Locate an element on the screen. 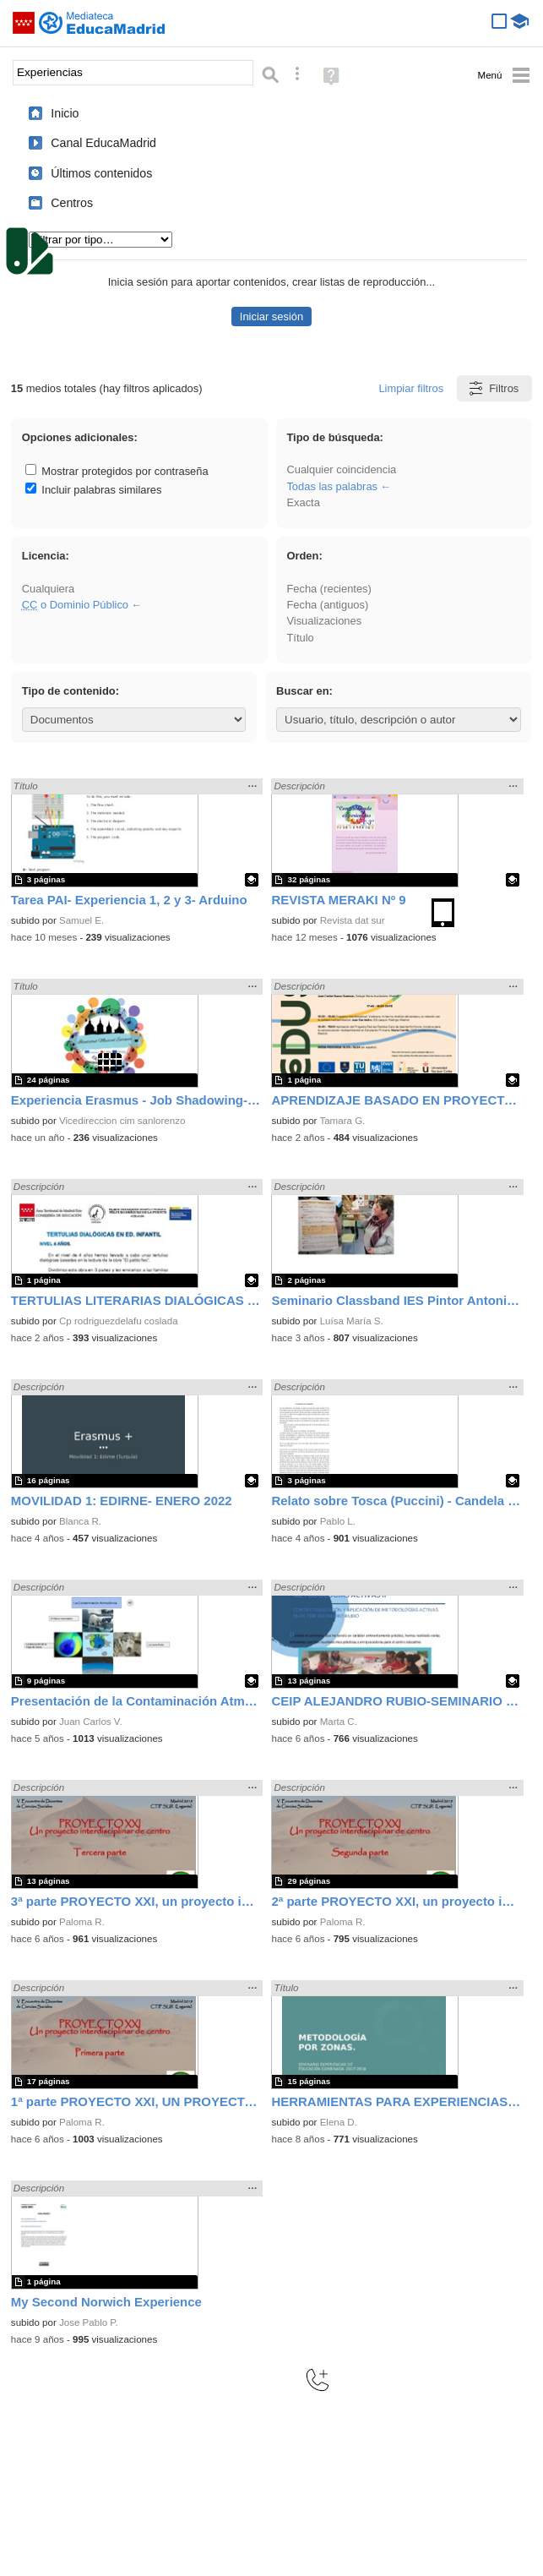 The width and height of the screenshot is (543, 2576). access color palette or theme options is located at coordinates (30, 251).